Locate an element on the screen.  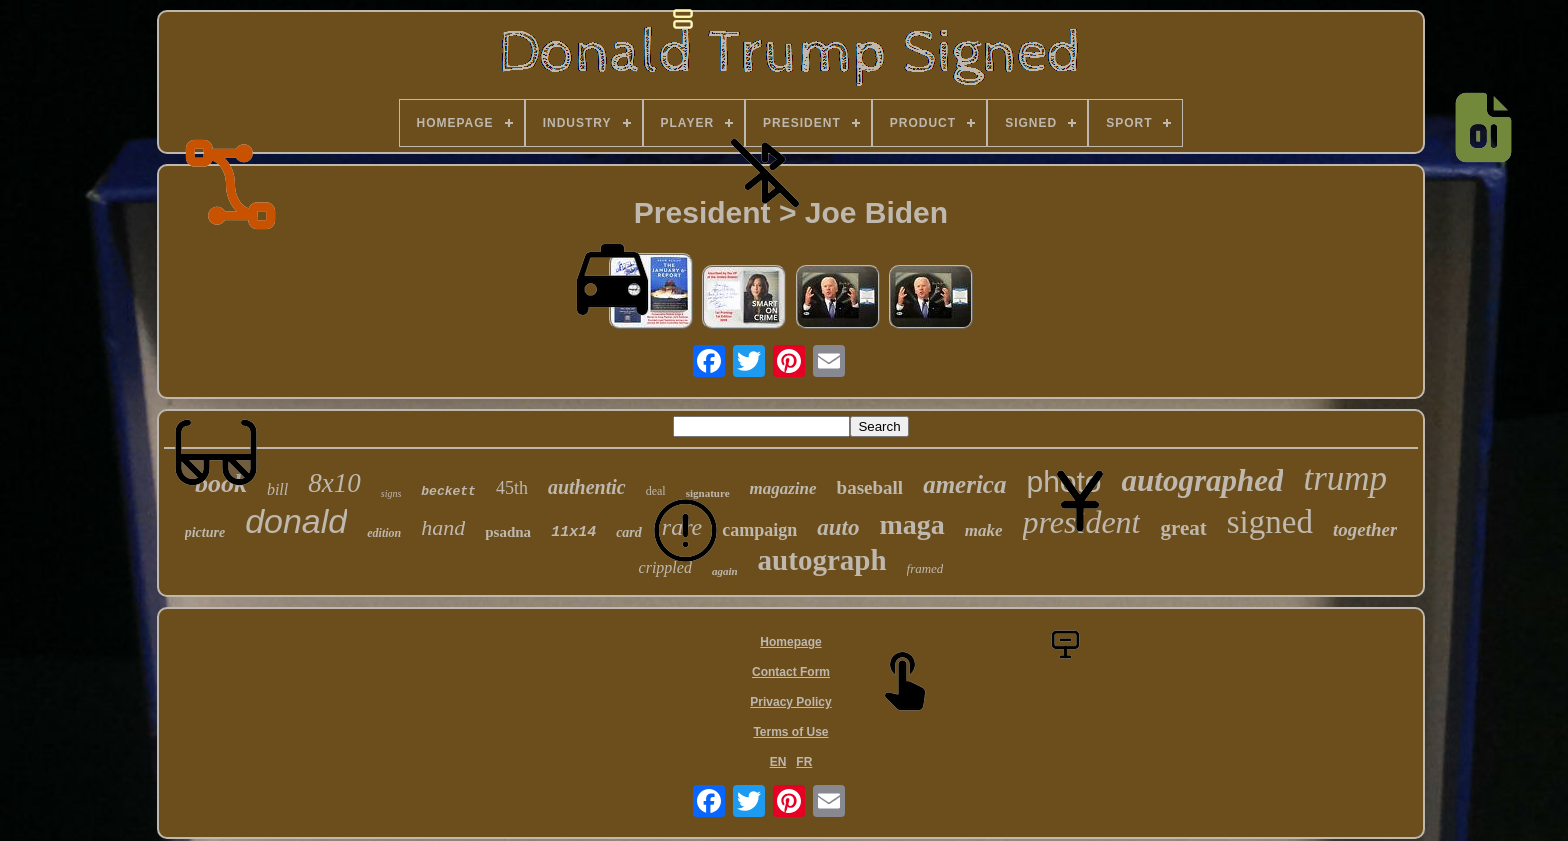
switch to list view is located at coordinates (683, 19).